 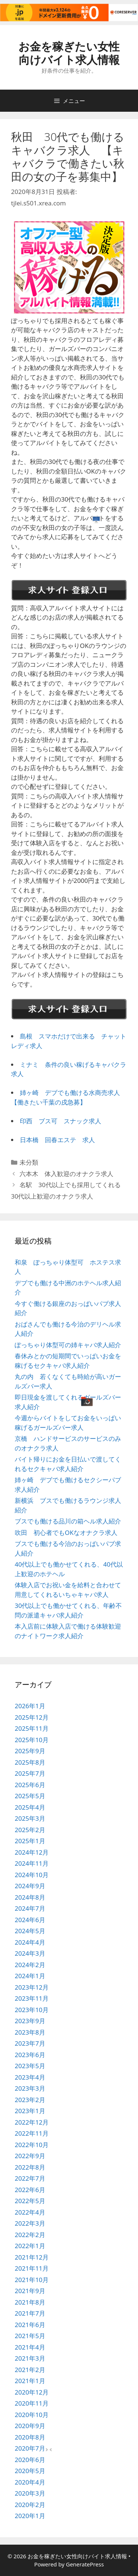 I want to click on display or monitor settings, so click(x=96, y=519).